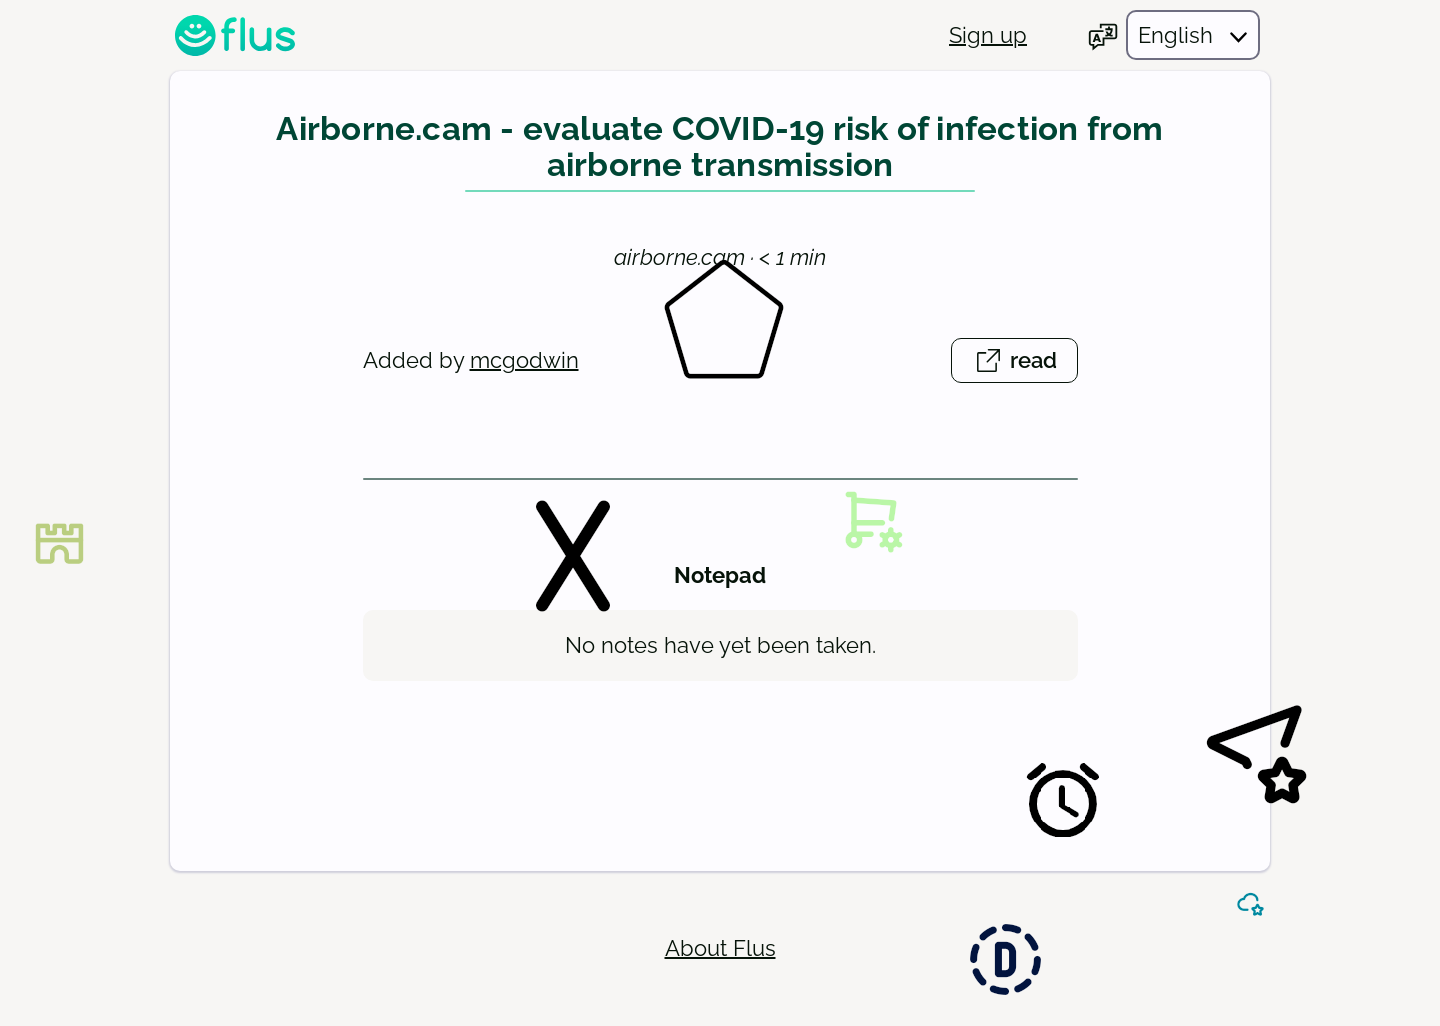 This screenshot has height=1026, width=1440. I want to click on access shopping cart settings, so click(871, 520).